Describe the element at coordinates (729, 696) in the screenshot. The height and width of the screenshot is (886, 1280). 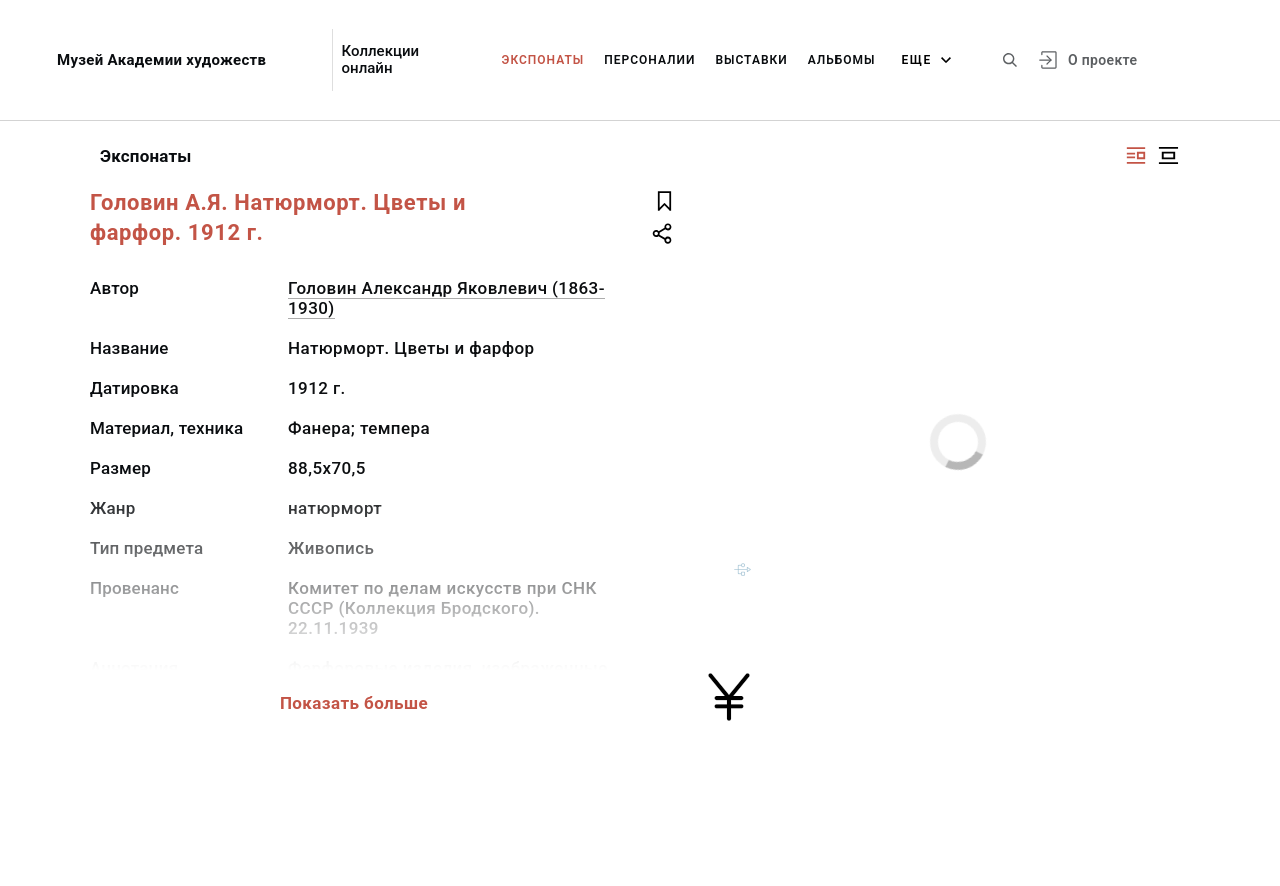
I see `view prices in Japanese yen` at that location.